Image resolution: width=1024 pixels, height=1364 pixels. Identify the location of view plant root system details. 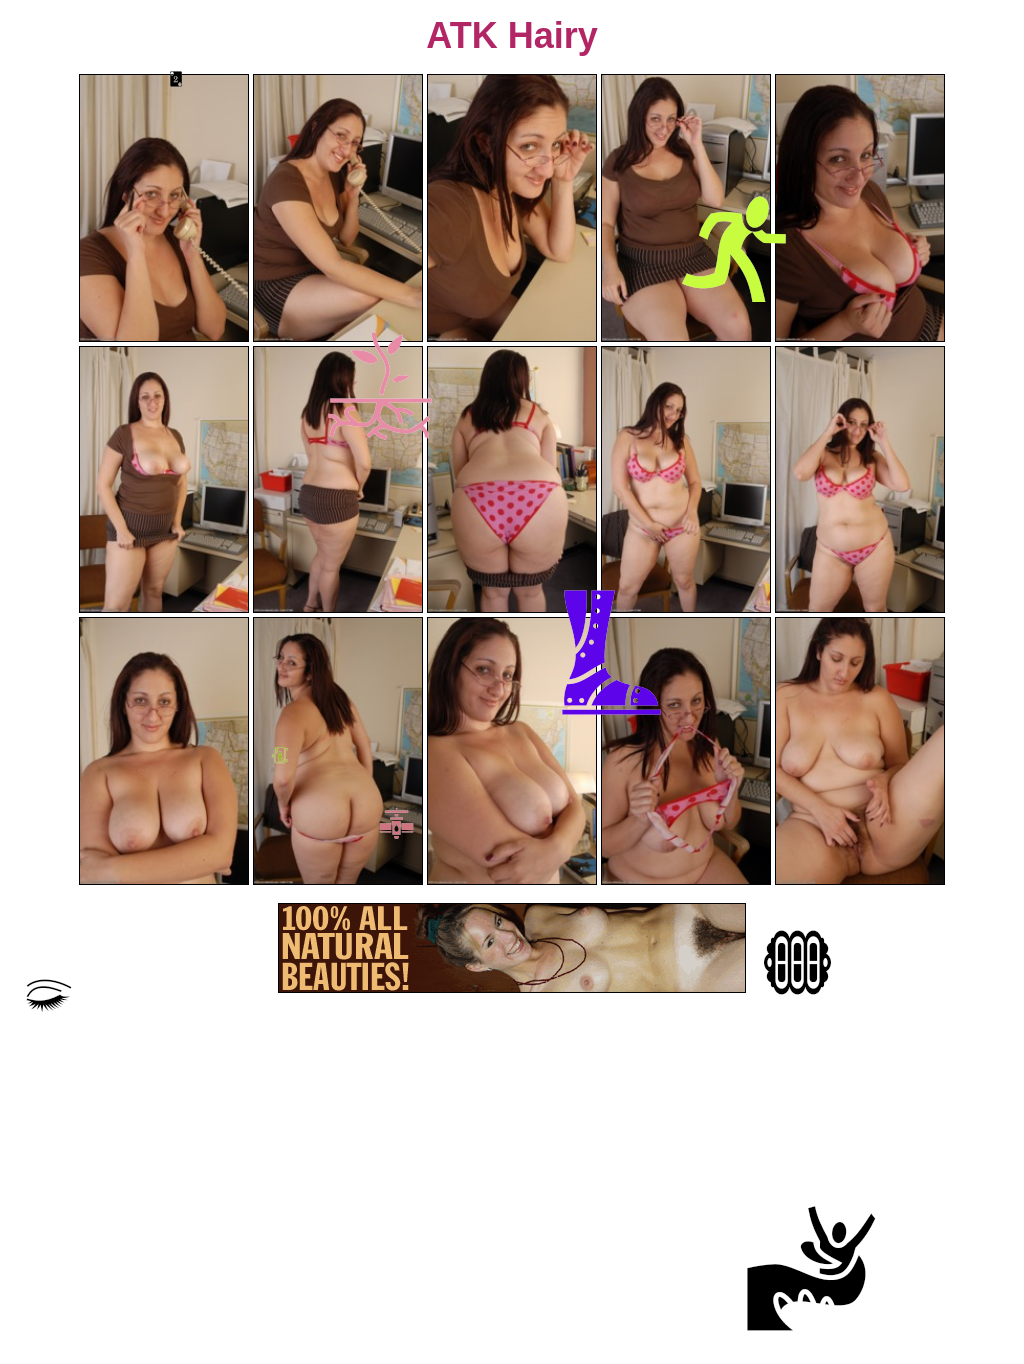
(381, 386).